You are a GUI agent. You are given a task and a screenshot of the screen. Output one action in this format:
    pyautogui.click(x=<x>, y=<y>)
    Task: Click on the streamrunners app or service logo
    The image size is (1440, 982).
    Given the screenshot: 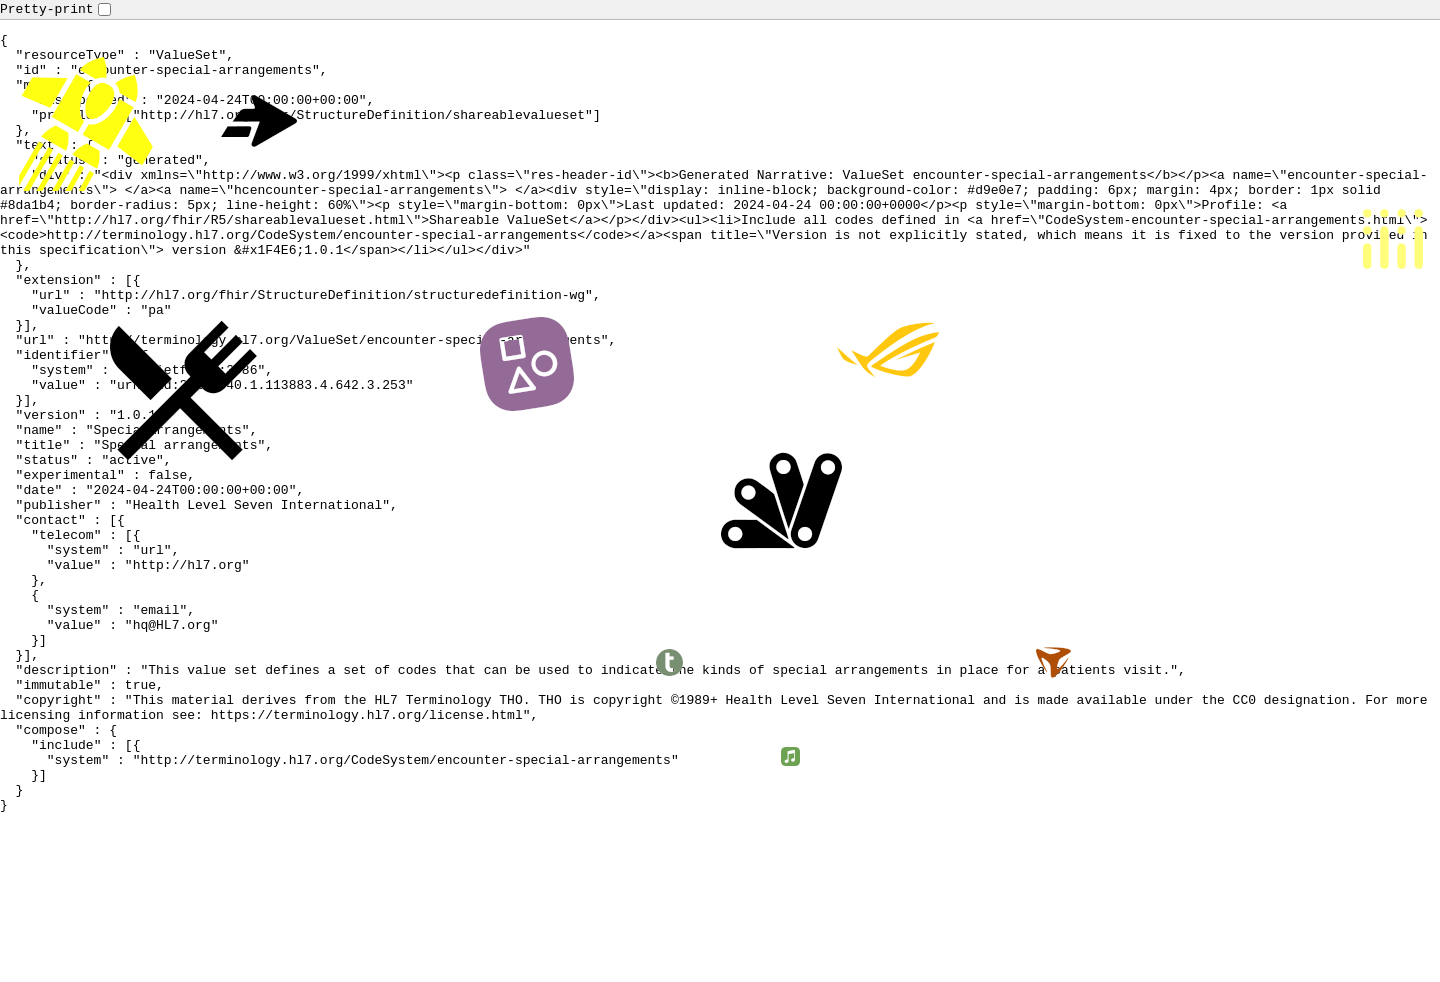 What is the action you would take?
    pyautogui.click(x=259, y=121)
    